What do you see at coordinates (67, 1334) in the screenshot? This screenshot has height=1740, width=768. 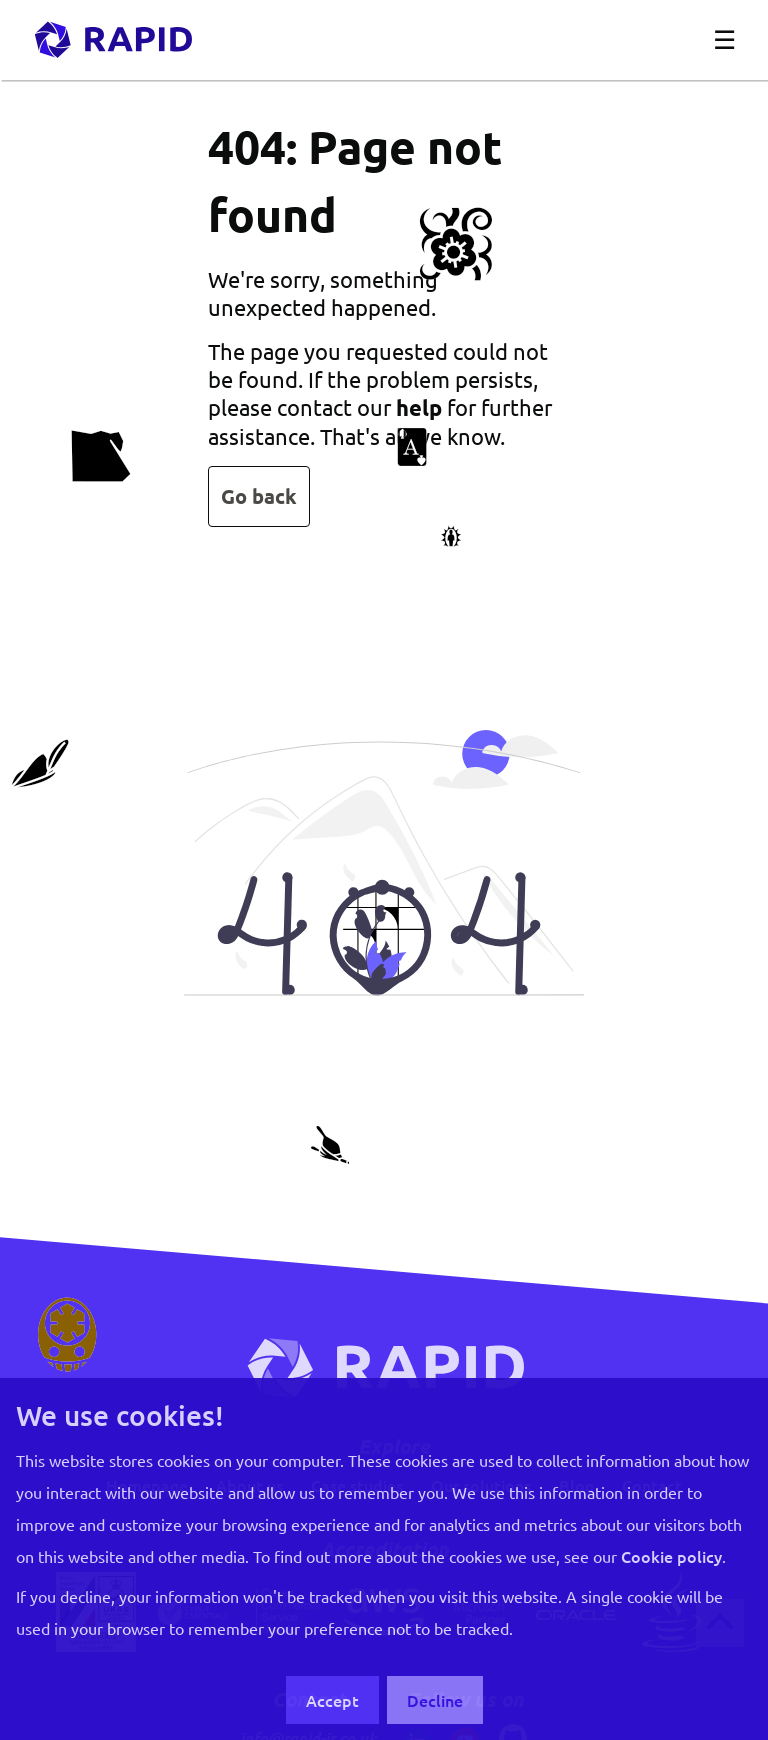 I see `indicates a freeze or stun status effect in gameplay` at bounding box center [67, 1334].